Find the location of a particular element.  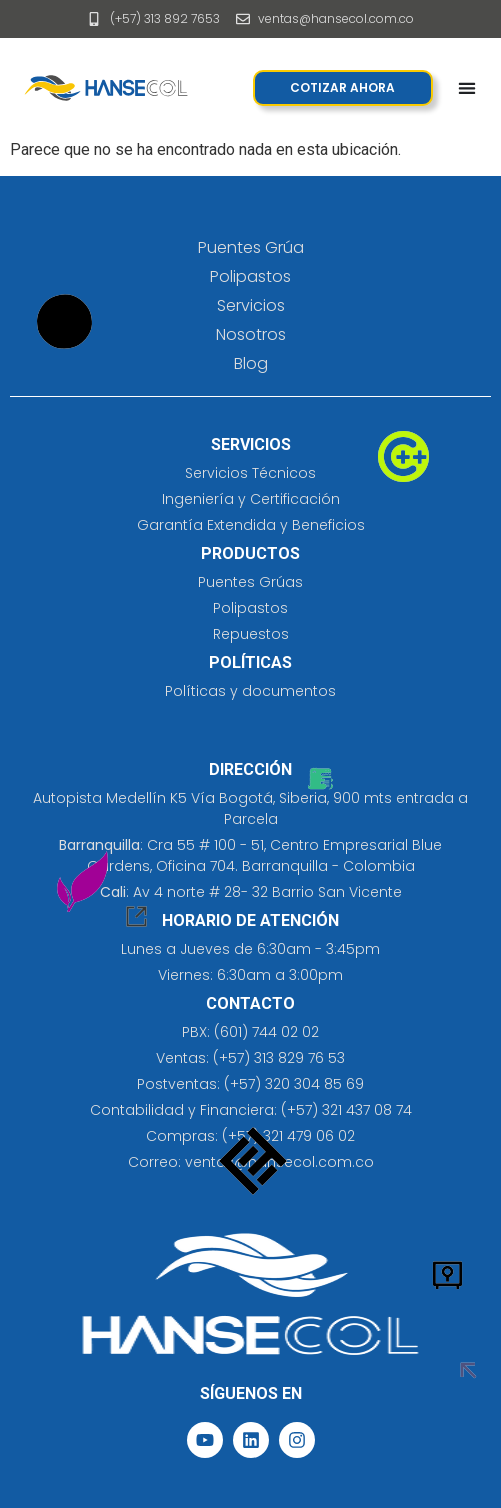

navigate back and up in the interface is located at coordinates (468, 1370).